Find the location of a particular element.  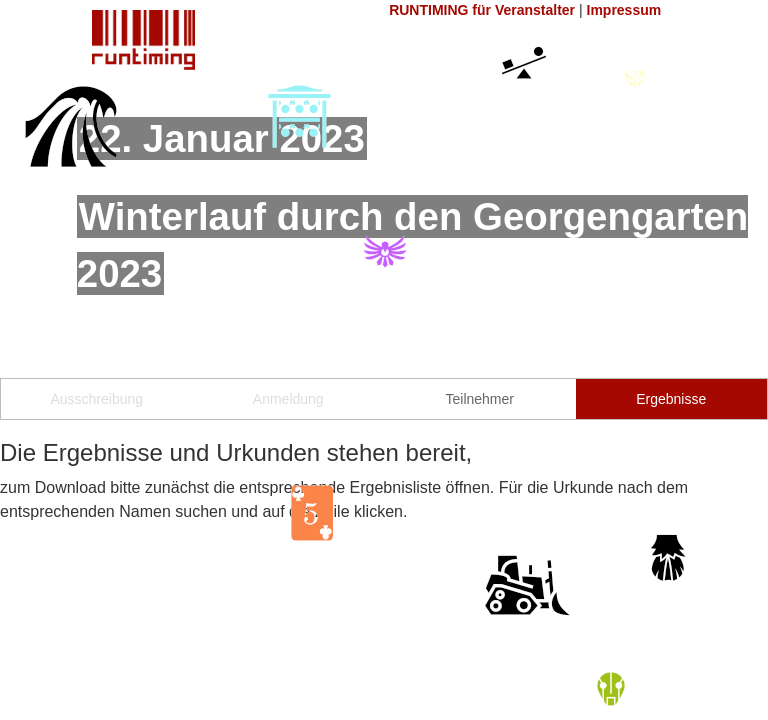

access traditional percussion instruments is located at coordinates (299, 116).